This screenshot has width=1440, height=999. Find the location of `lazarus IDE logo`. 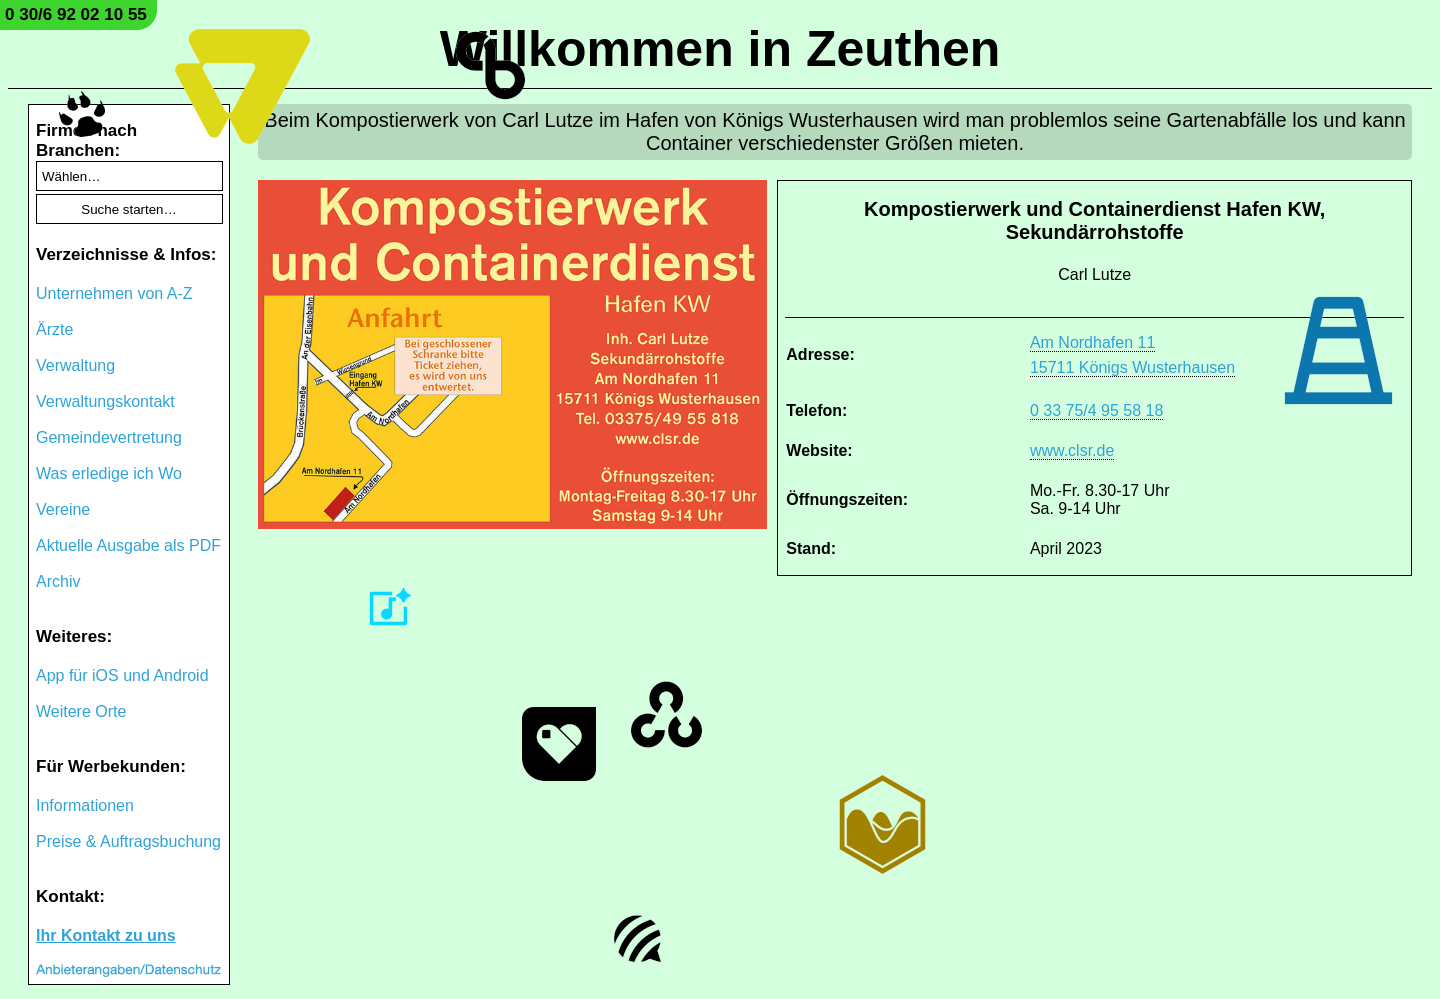

lazarus IDE logo is located at coordinates (82, 114).